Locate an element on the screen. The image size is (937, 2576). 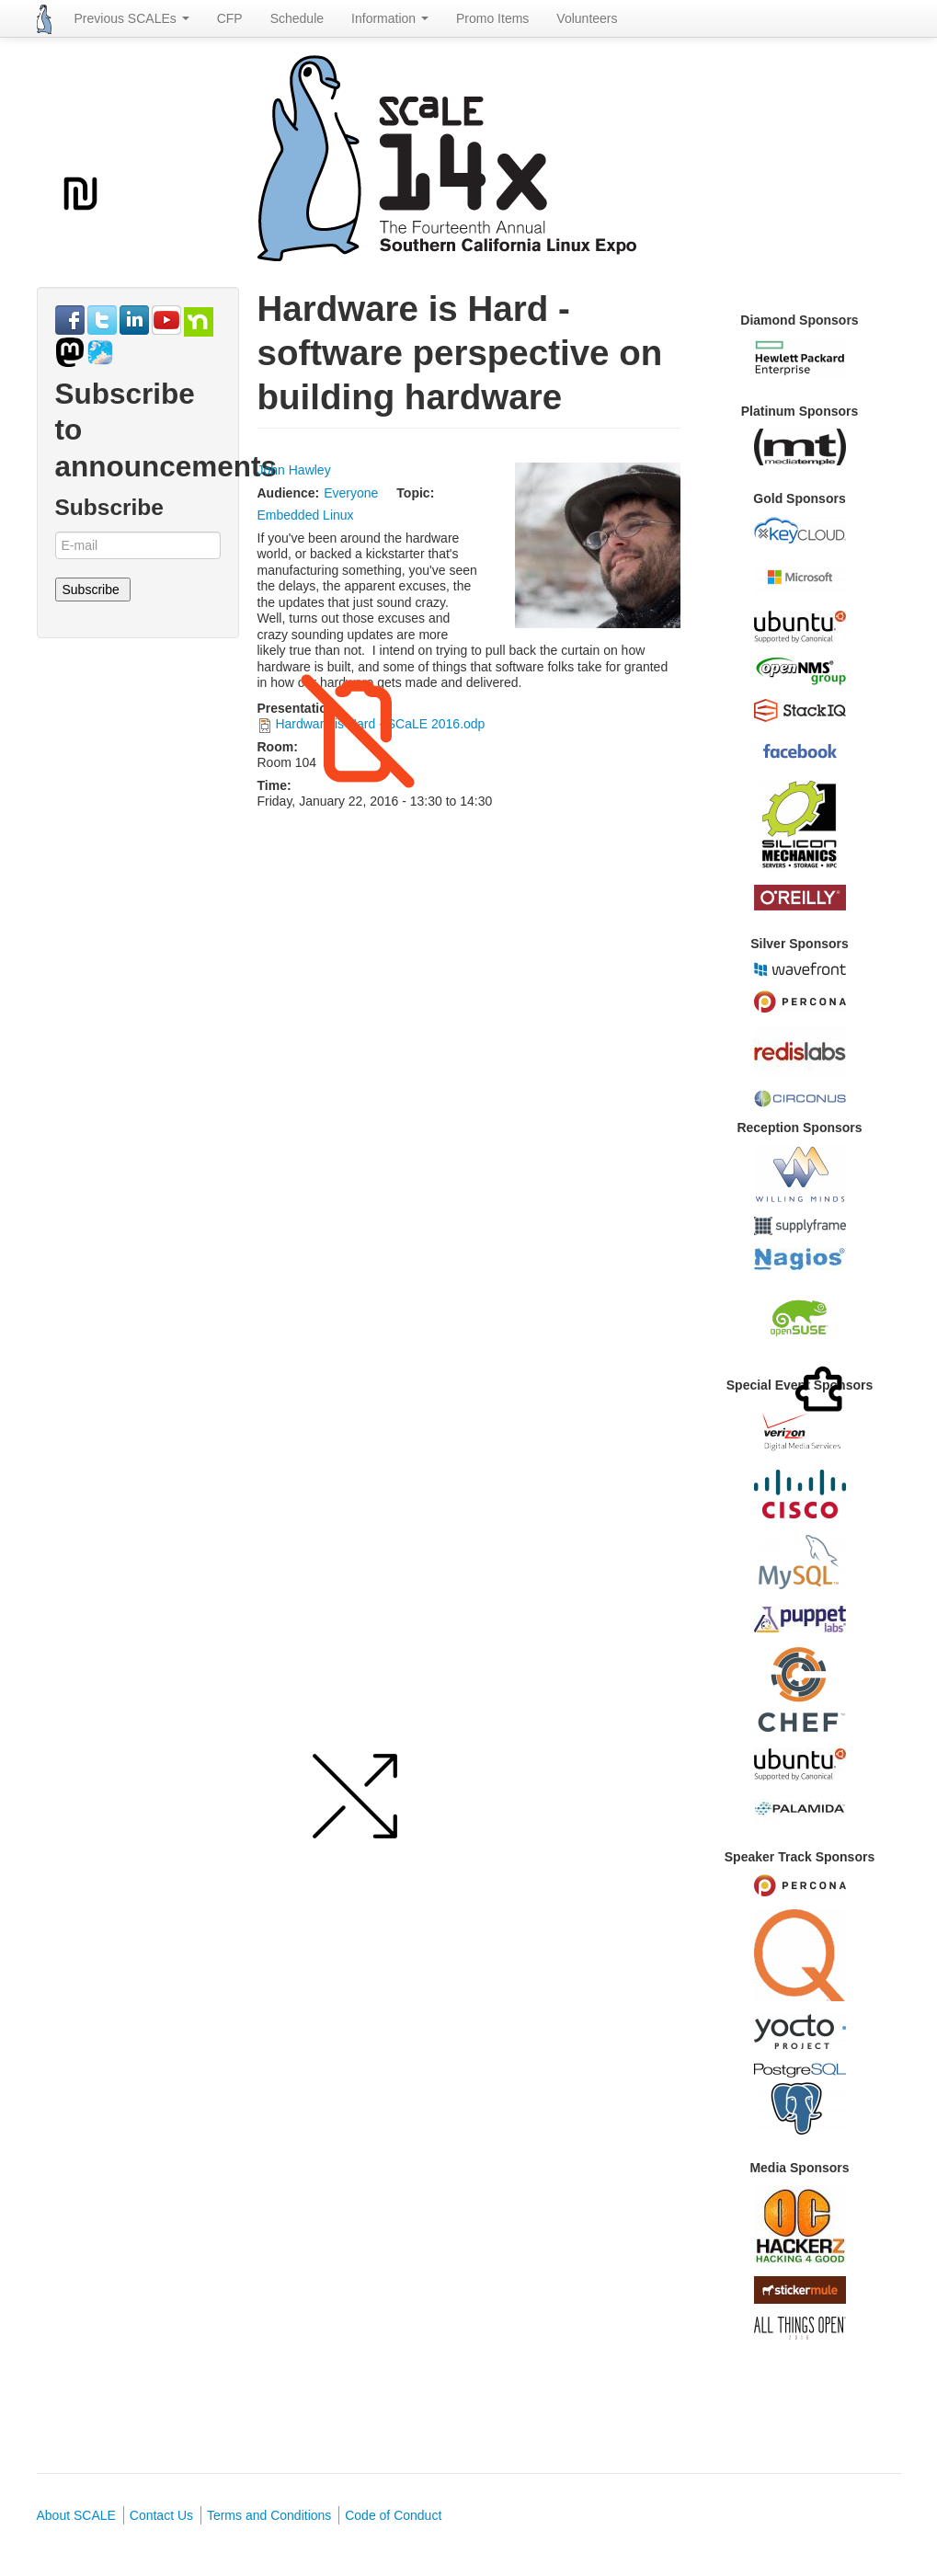
battery unavailable or disabled is located at coordinates (358, 731).